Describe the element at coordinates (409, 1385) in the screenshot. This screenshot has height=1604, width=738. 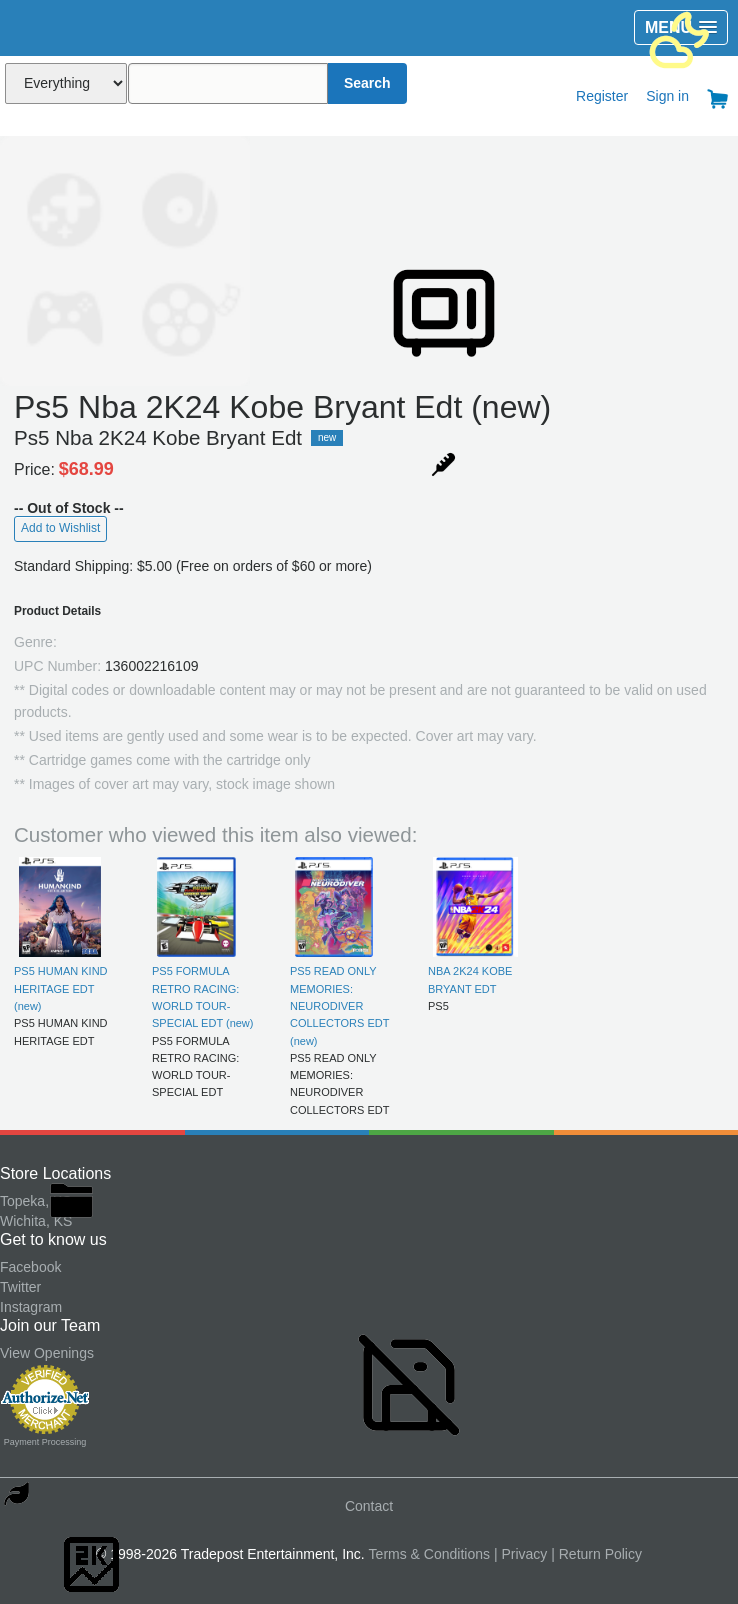
I see `save function is disabled or unavailable` at that location.